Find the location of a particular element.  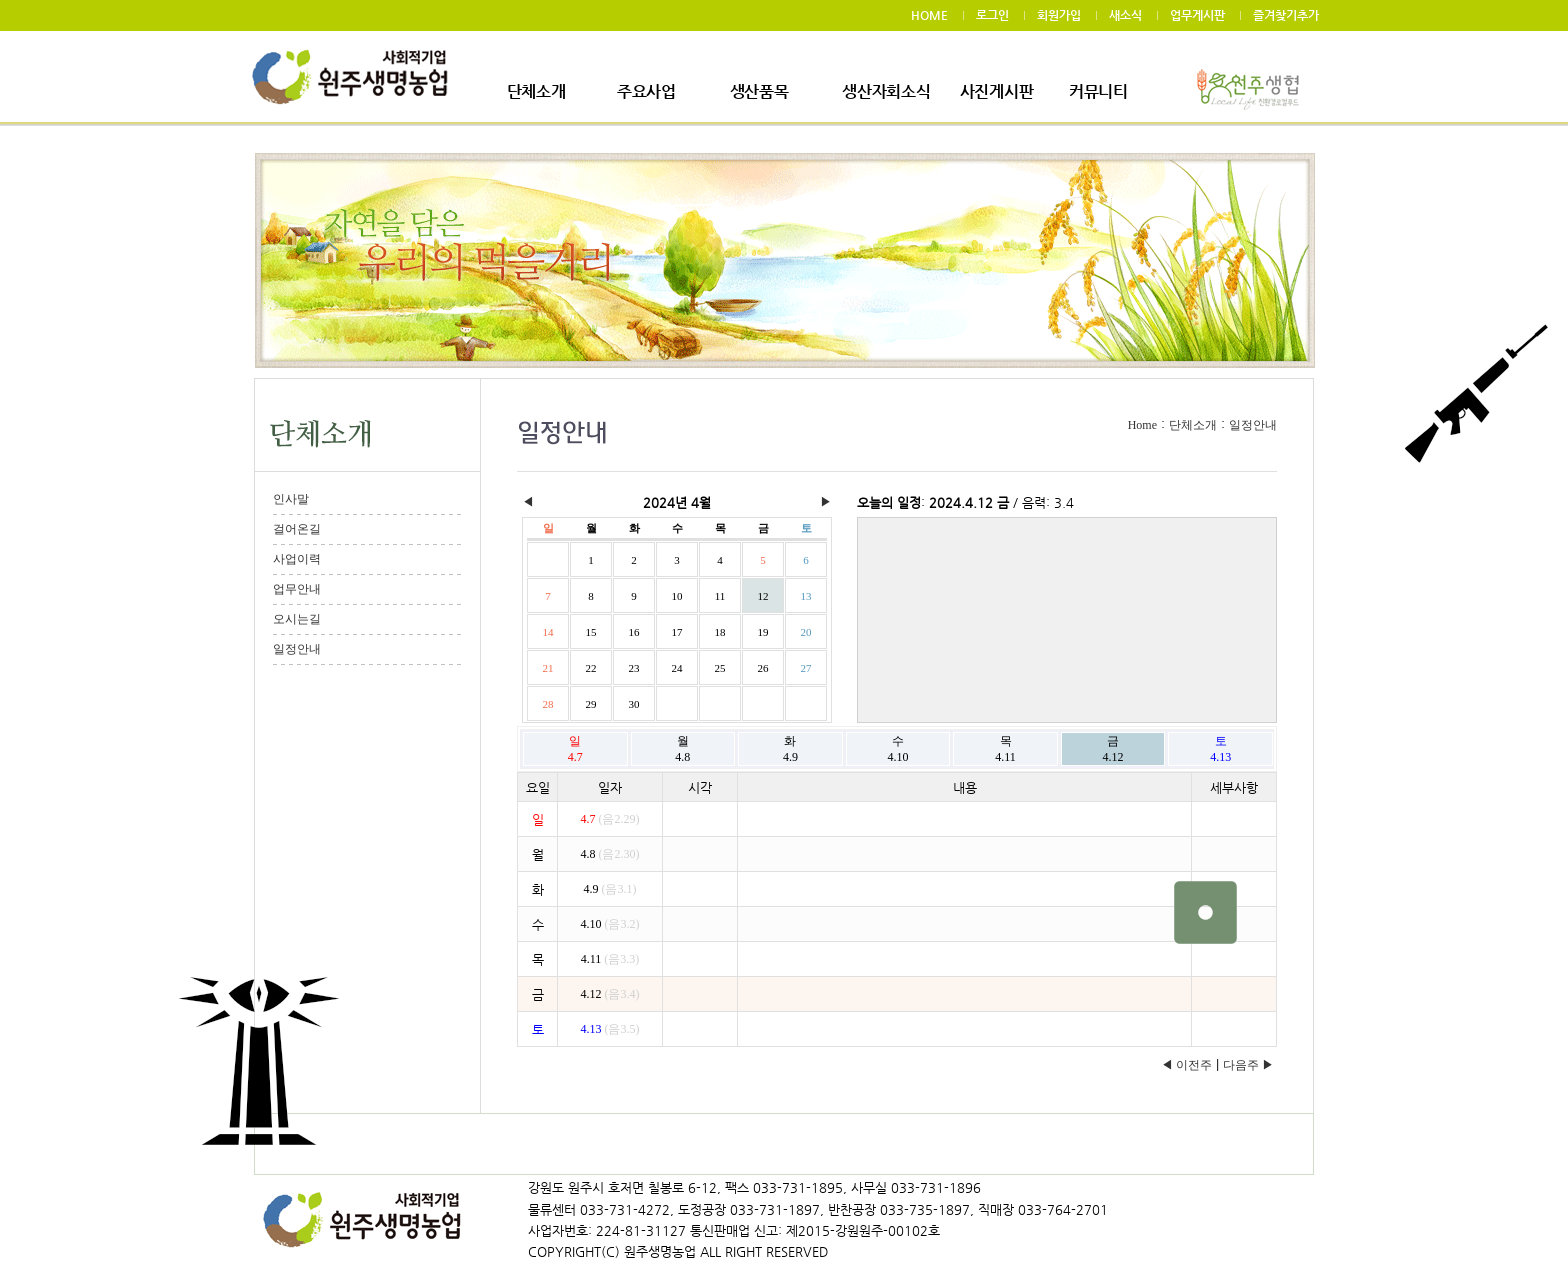

roll the dice is located at coordinates (1205, 912).